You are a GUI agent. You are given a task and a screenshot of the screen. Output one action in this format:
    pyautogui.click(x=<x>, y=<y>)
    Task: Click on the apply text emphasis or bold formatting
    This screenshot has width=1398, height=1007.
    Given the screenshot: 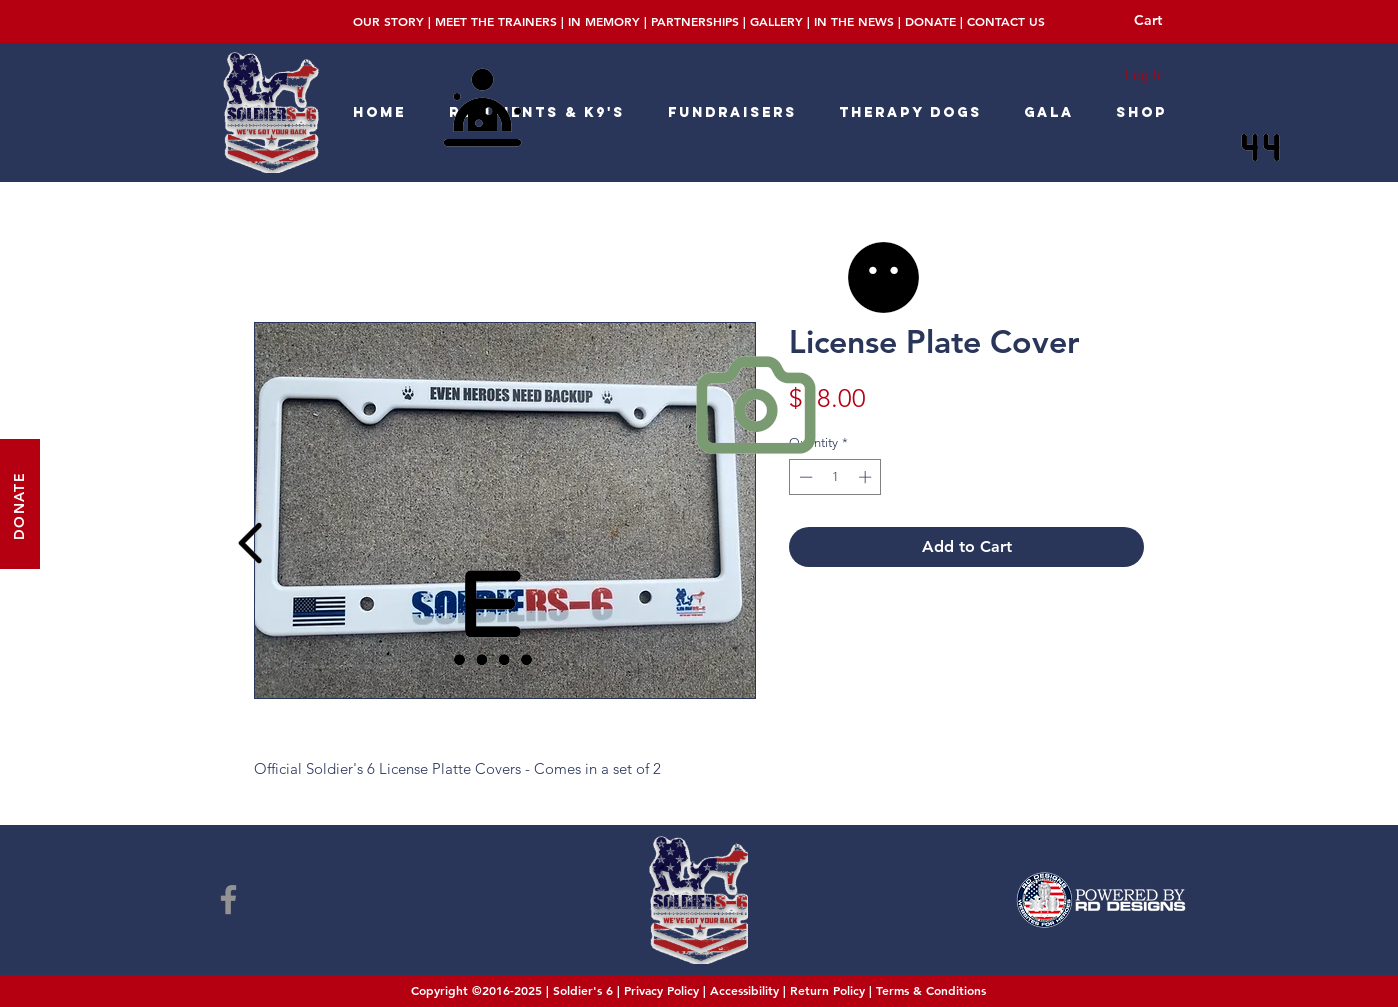 What is the action you would take?
    pyautogui.click(x=493, y=615)
    